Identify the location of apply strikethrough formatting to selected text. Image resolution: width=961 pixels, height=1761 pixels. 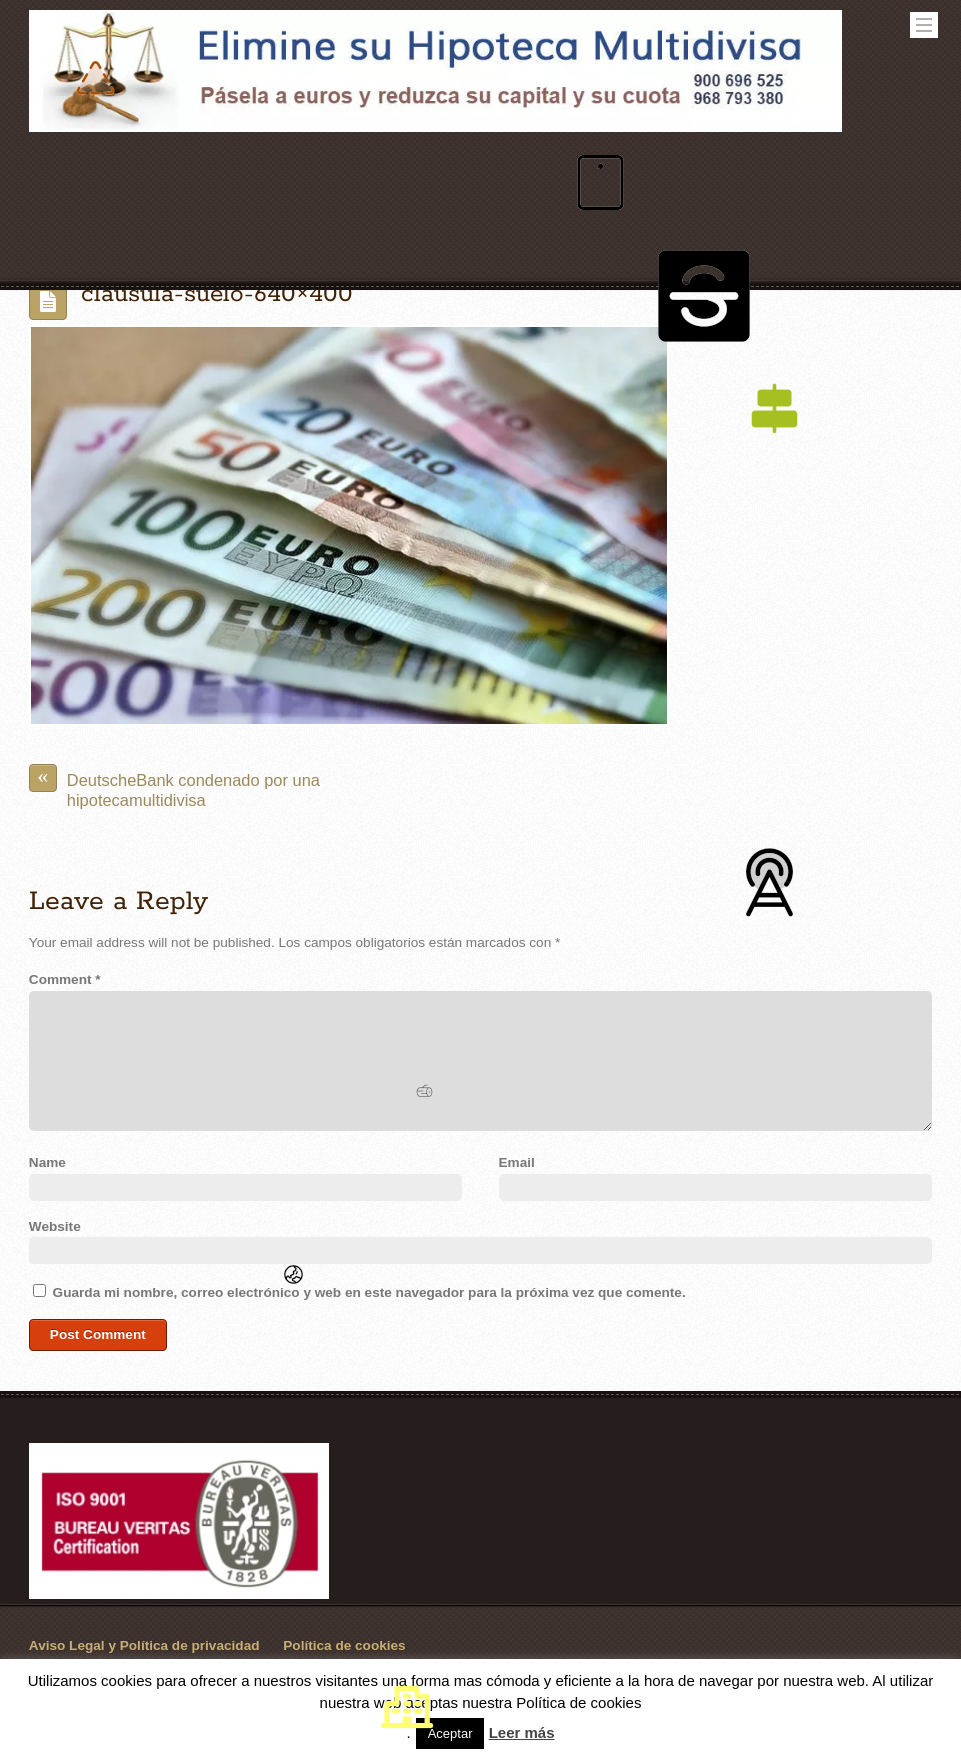
(704, 296).